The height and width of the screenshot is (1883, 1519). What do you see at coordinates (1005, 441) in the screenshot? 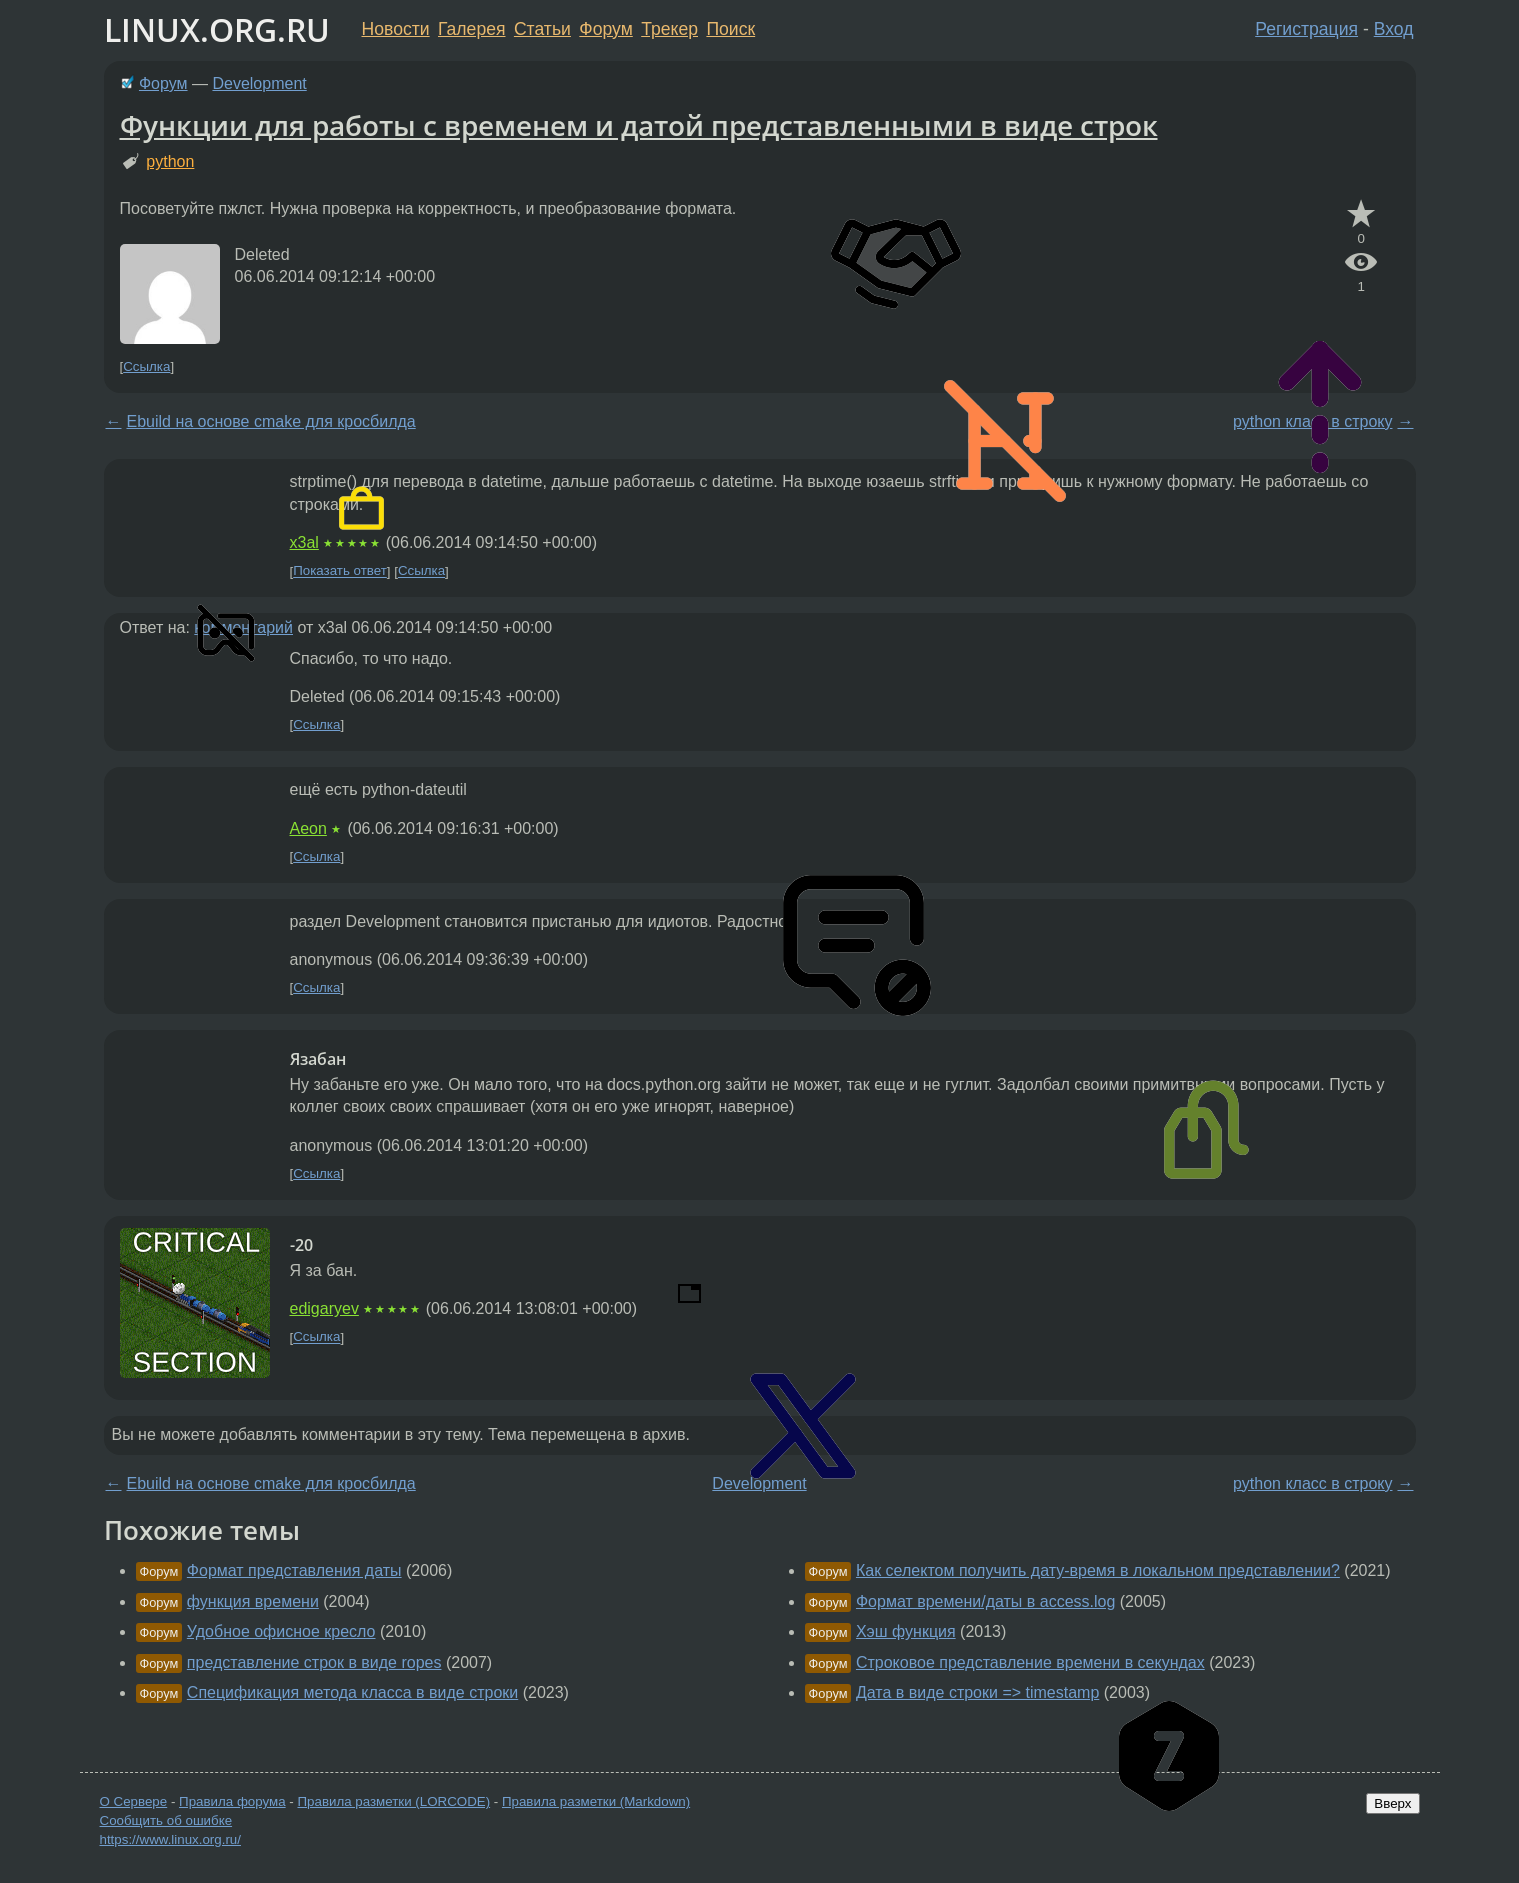
I see `disable heading formatting` at bounding box center [1005, 441].